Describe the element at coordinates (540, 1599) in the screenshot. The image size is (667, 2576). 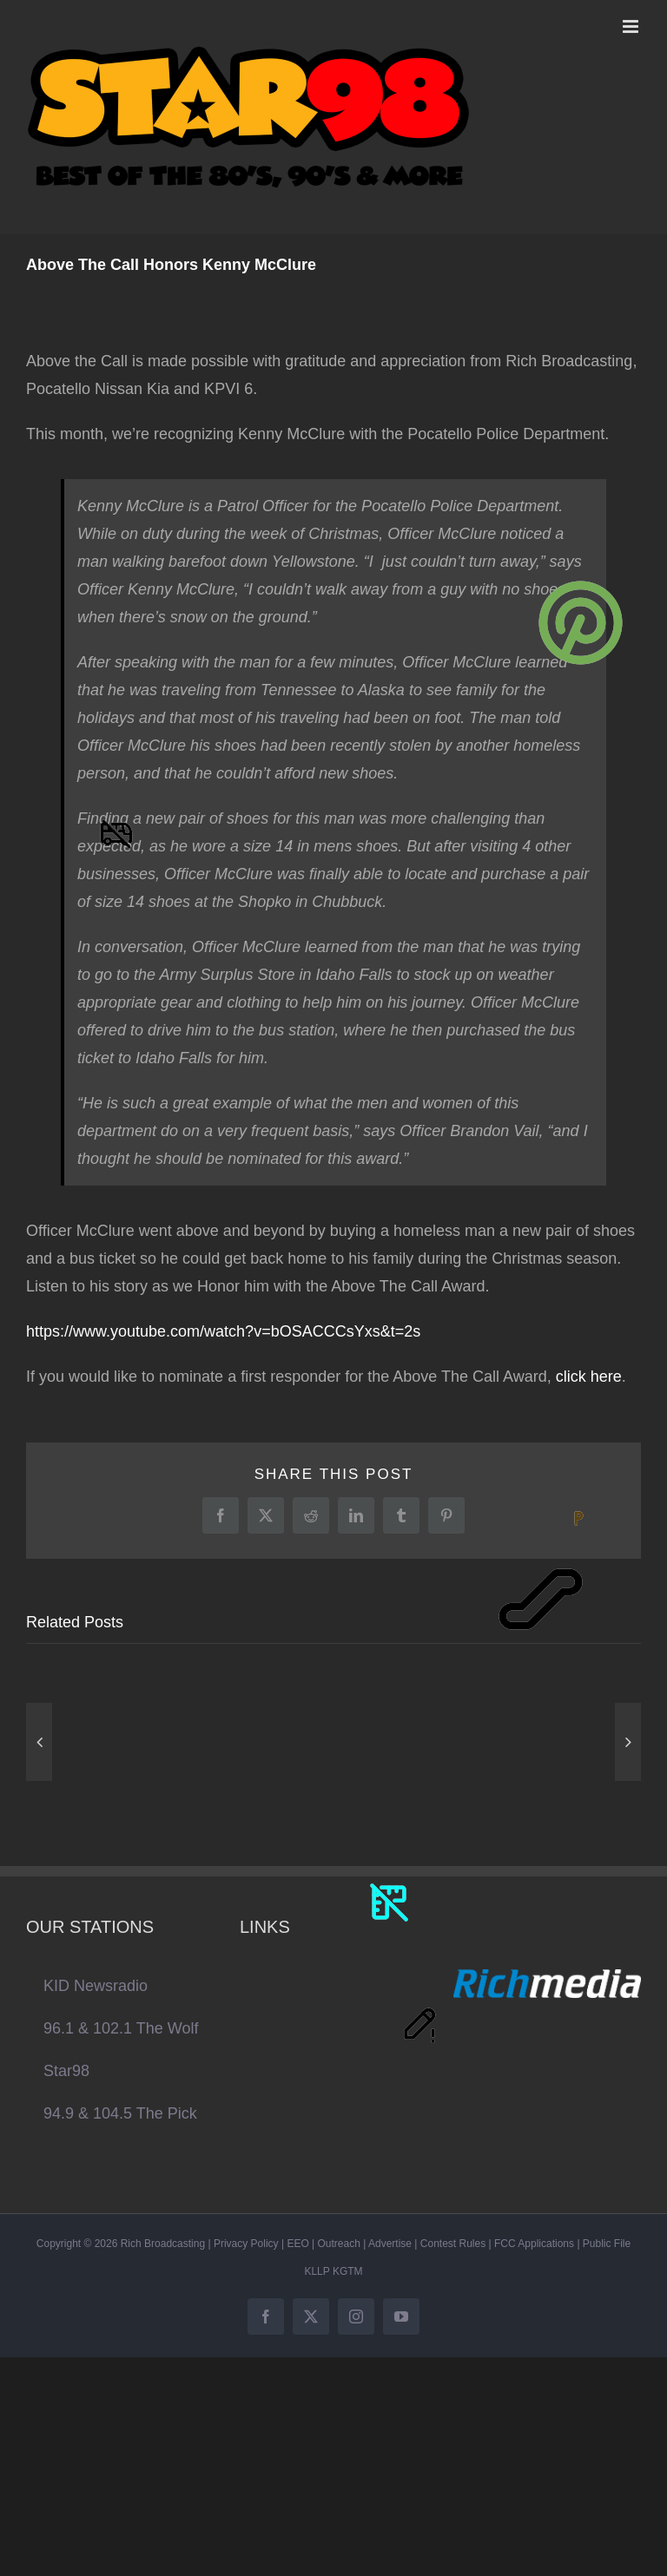
I see `indicates escalator location in a building or transit map` at that location.